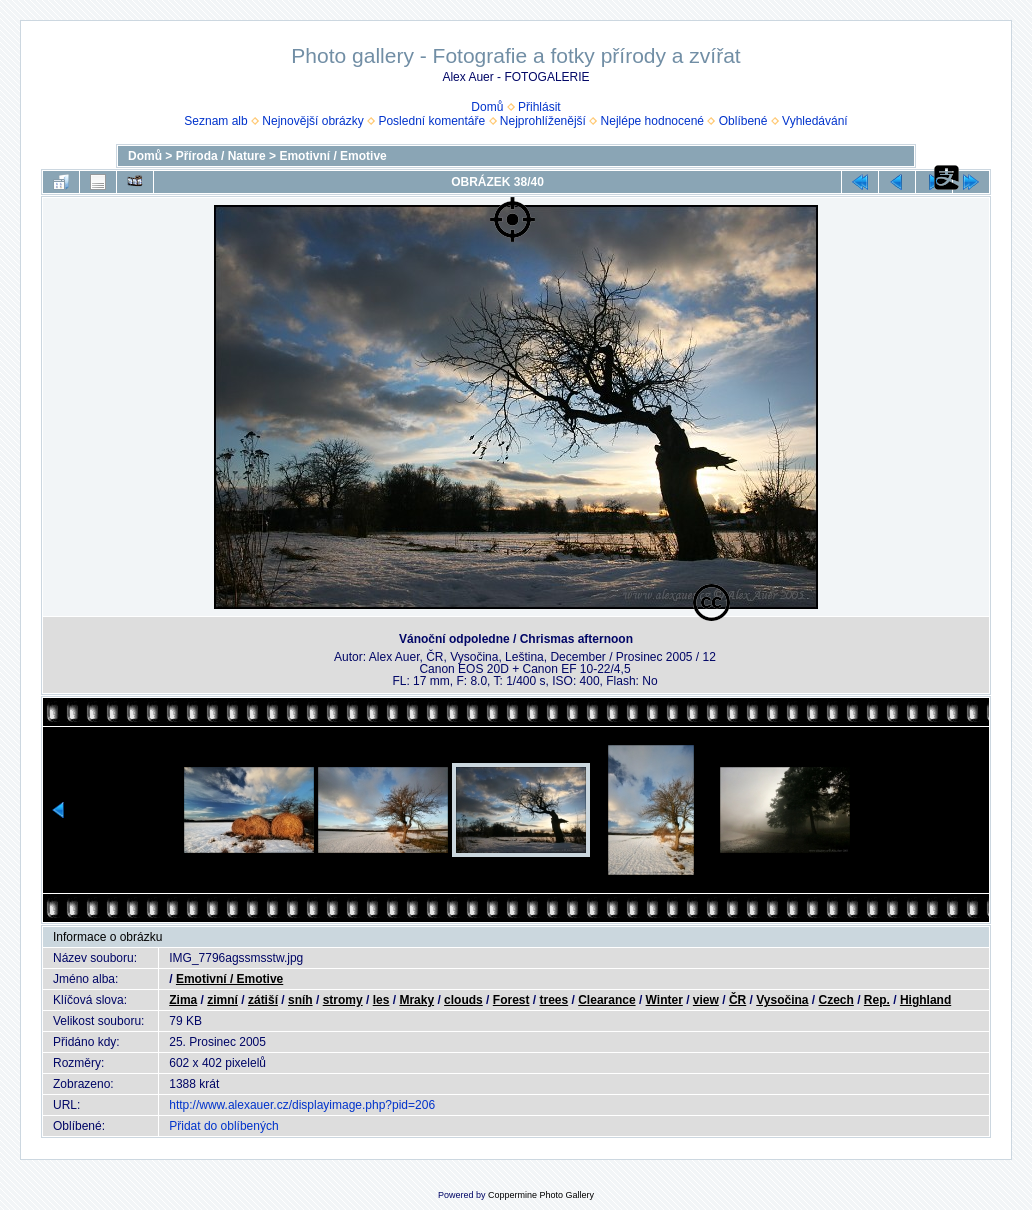  What do you see at coordinates (711, 602) in the screenshot?
I see `indicates content is licensed under Creative Commons` at bounding box center [711, 602].